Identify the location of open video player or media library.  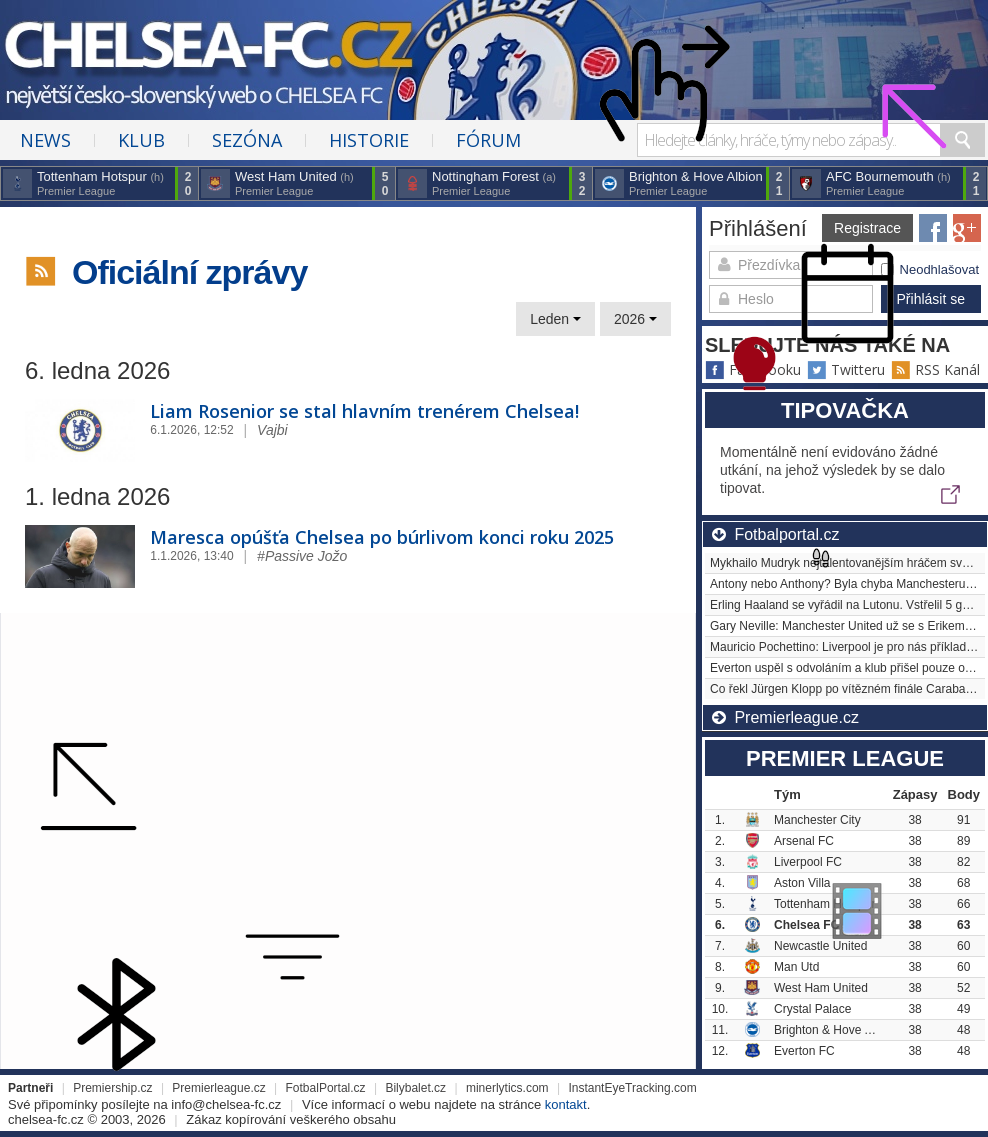
(857, 911).